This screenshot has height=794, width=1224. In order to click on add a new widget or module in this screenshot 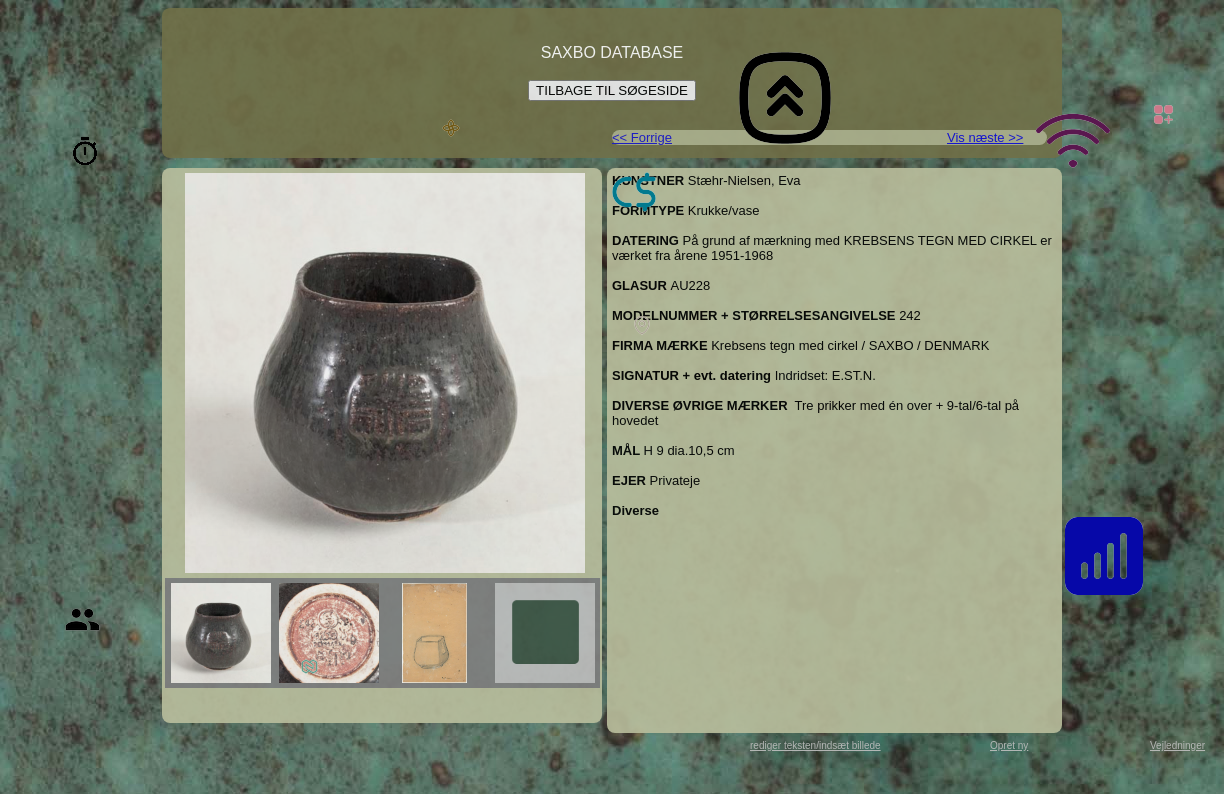, I will do `click(1163, 114)`.